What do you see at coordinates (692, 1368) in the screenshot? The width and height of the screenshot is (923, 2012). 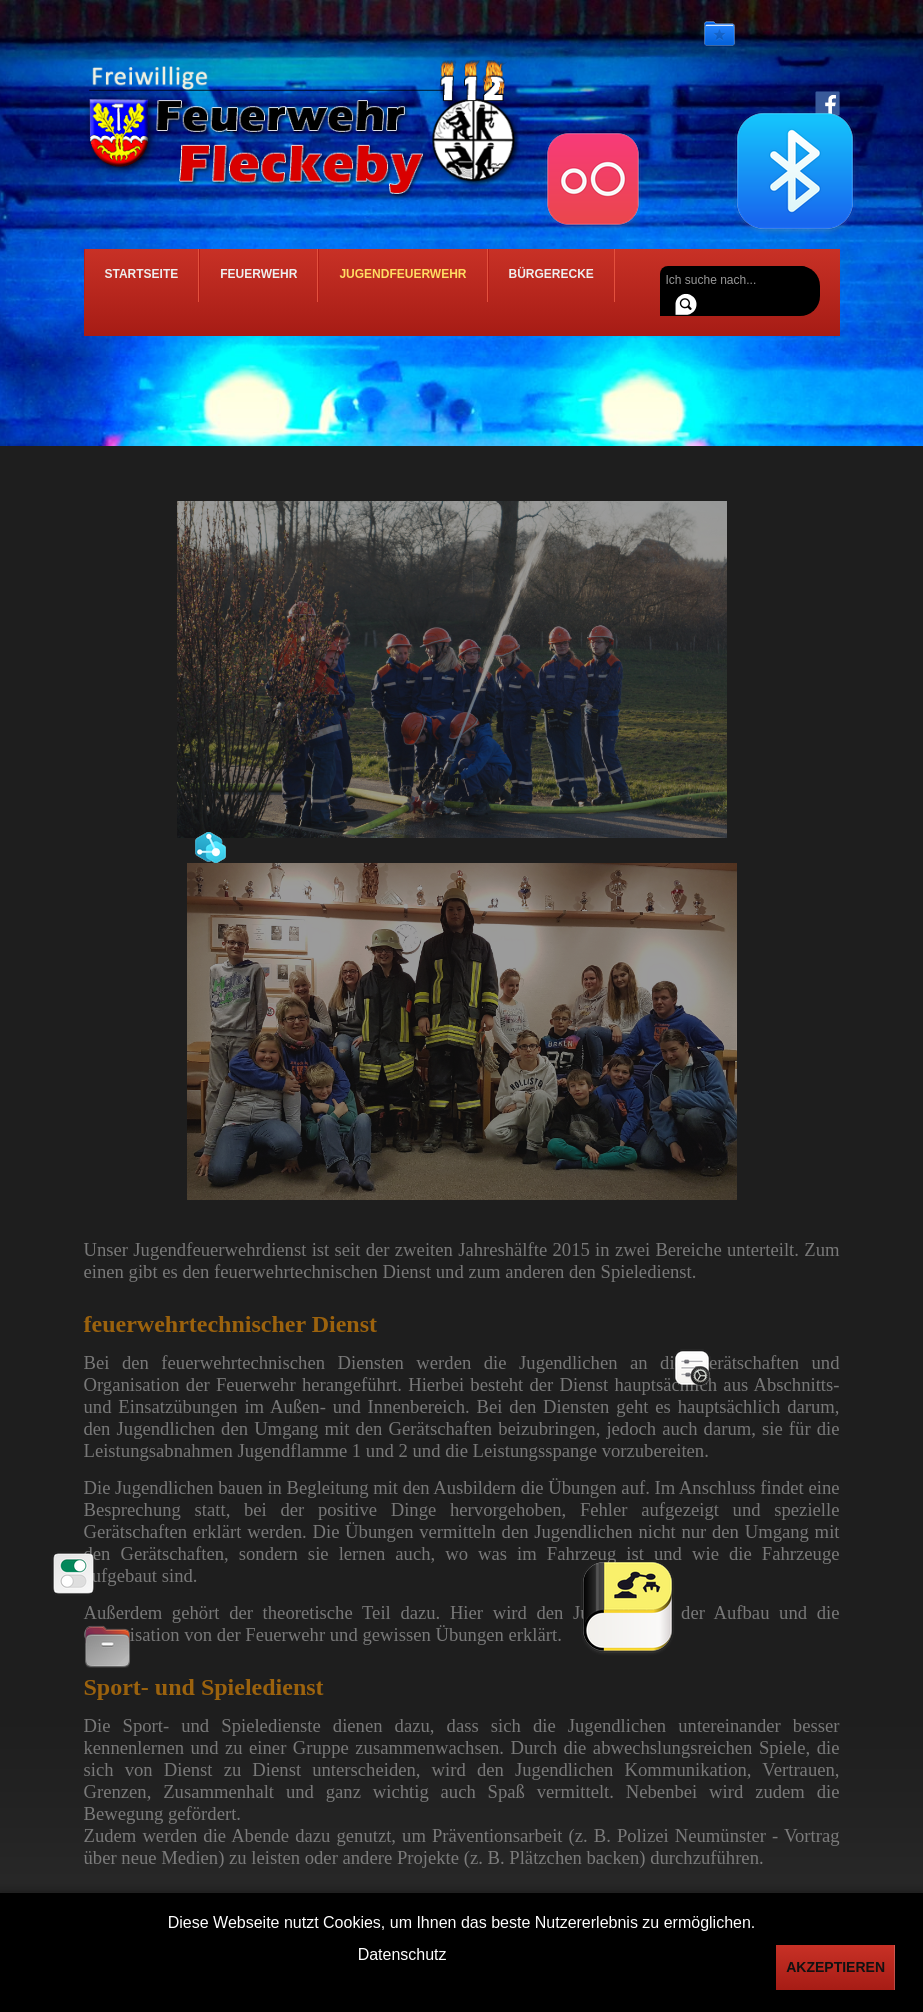 I see `open grub customizer to configure bootloader settings` at bounding box center [692, 1368].